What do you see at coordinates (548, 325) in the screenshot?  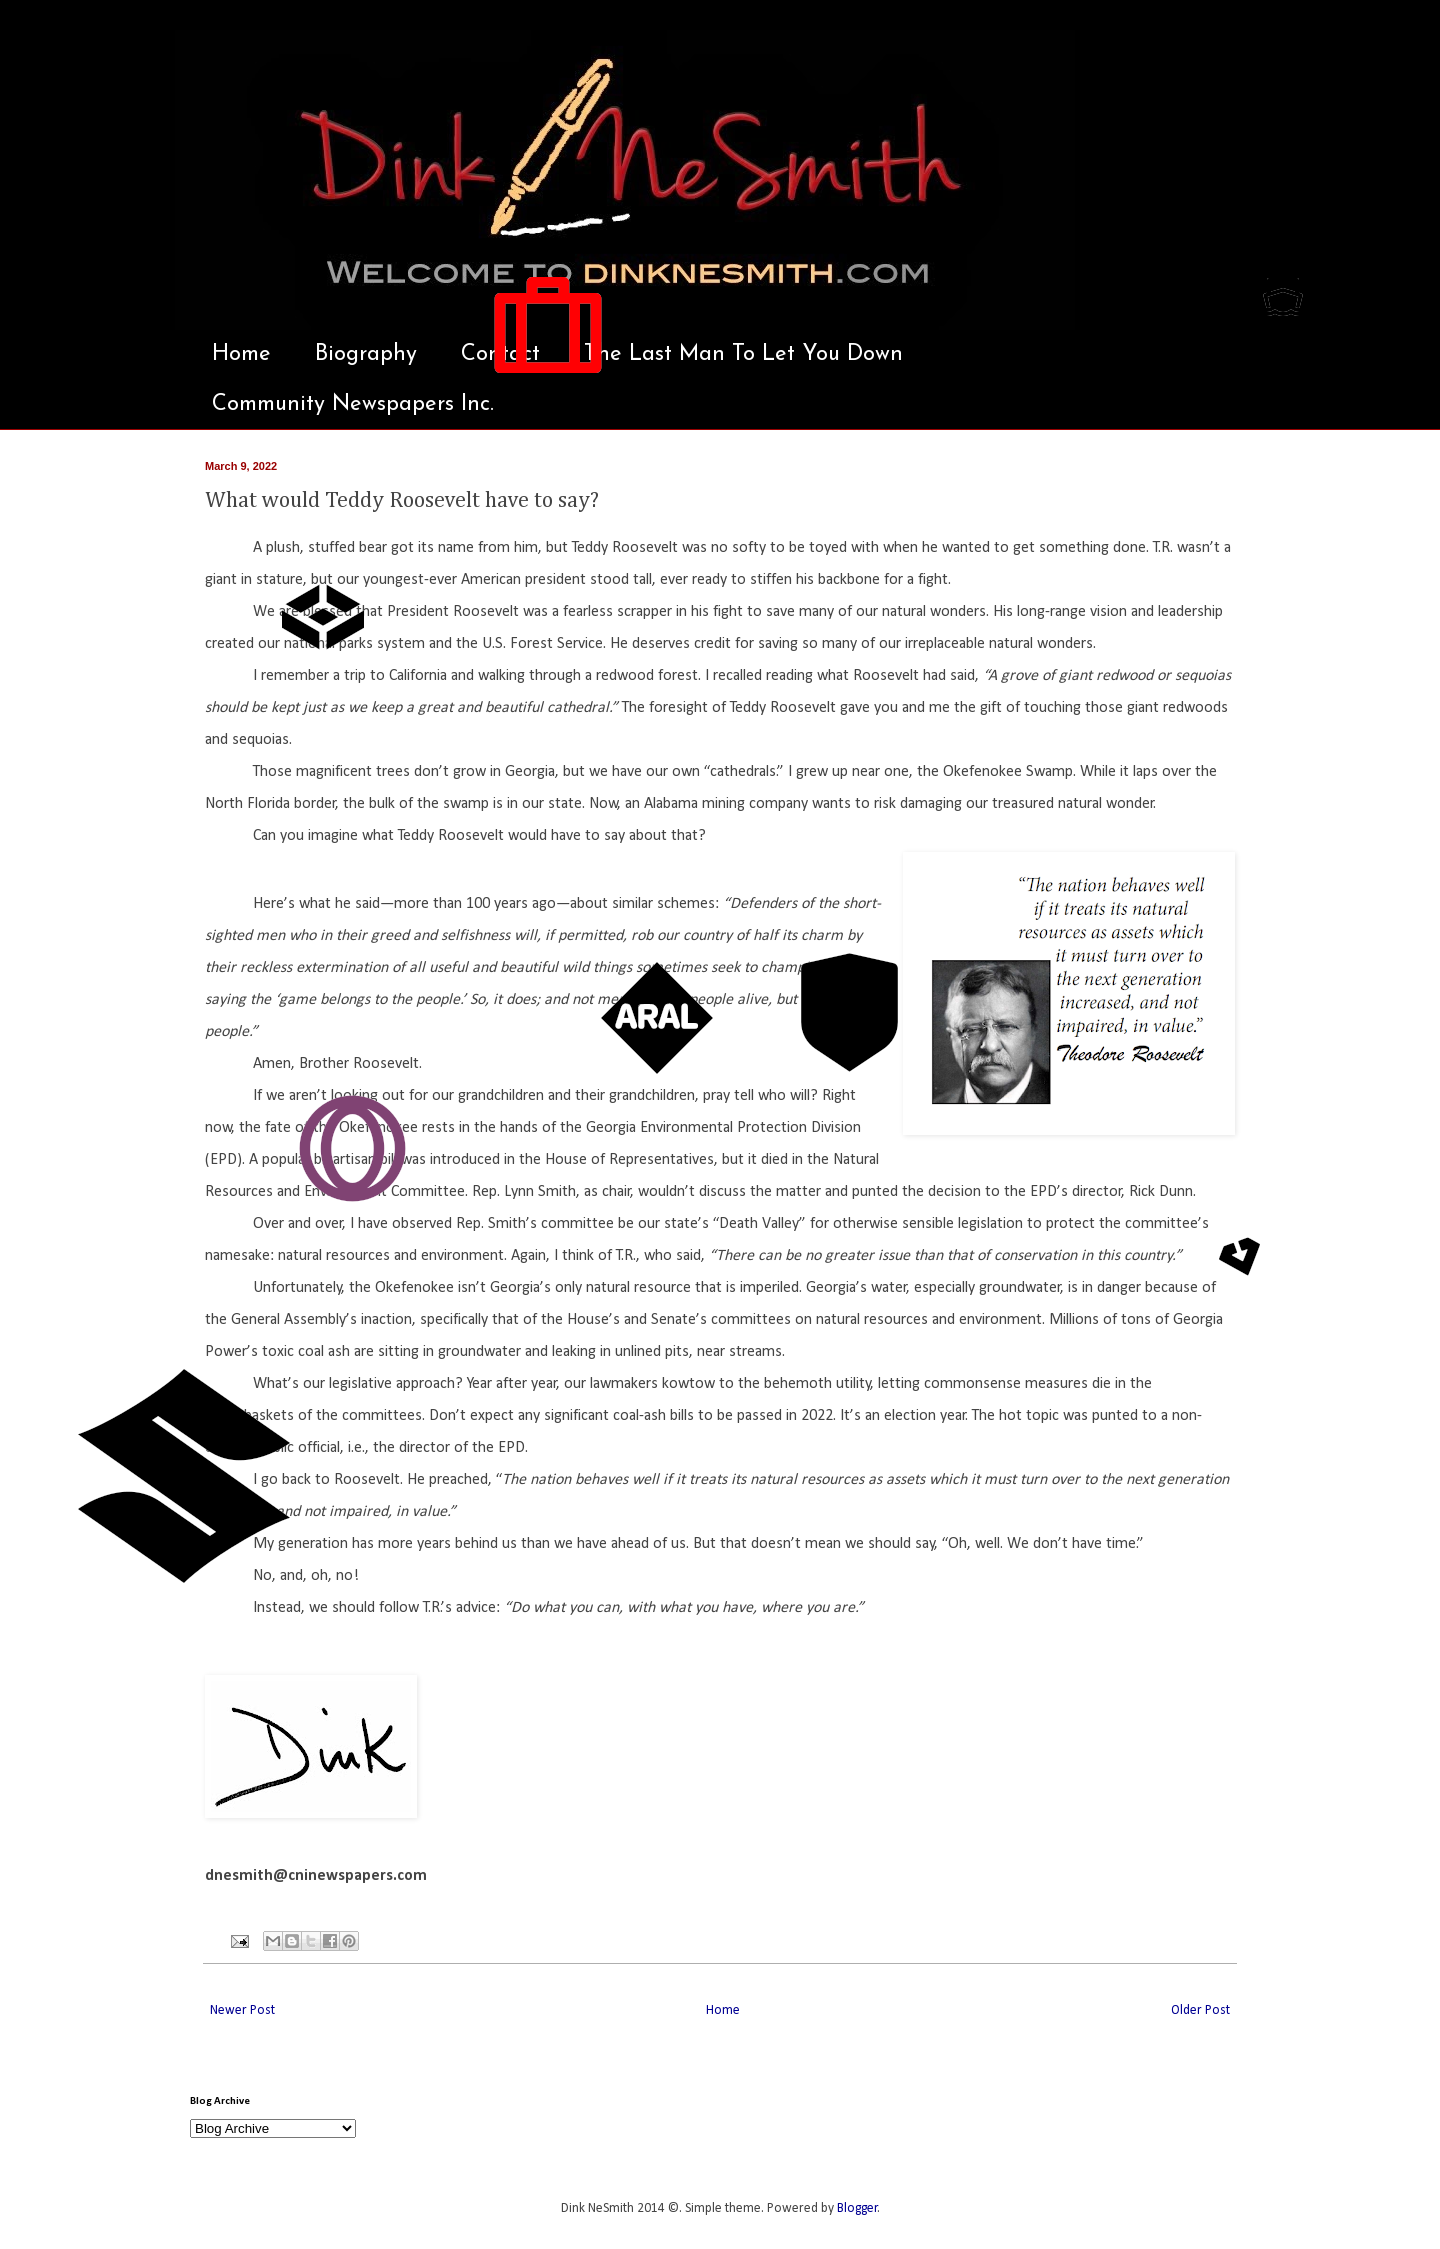 I see `access travel or trip planning features` at bounding box center [548, 325].